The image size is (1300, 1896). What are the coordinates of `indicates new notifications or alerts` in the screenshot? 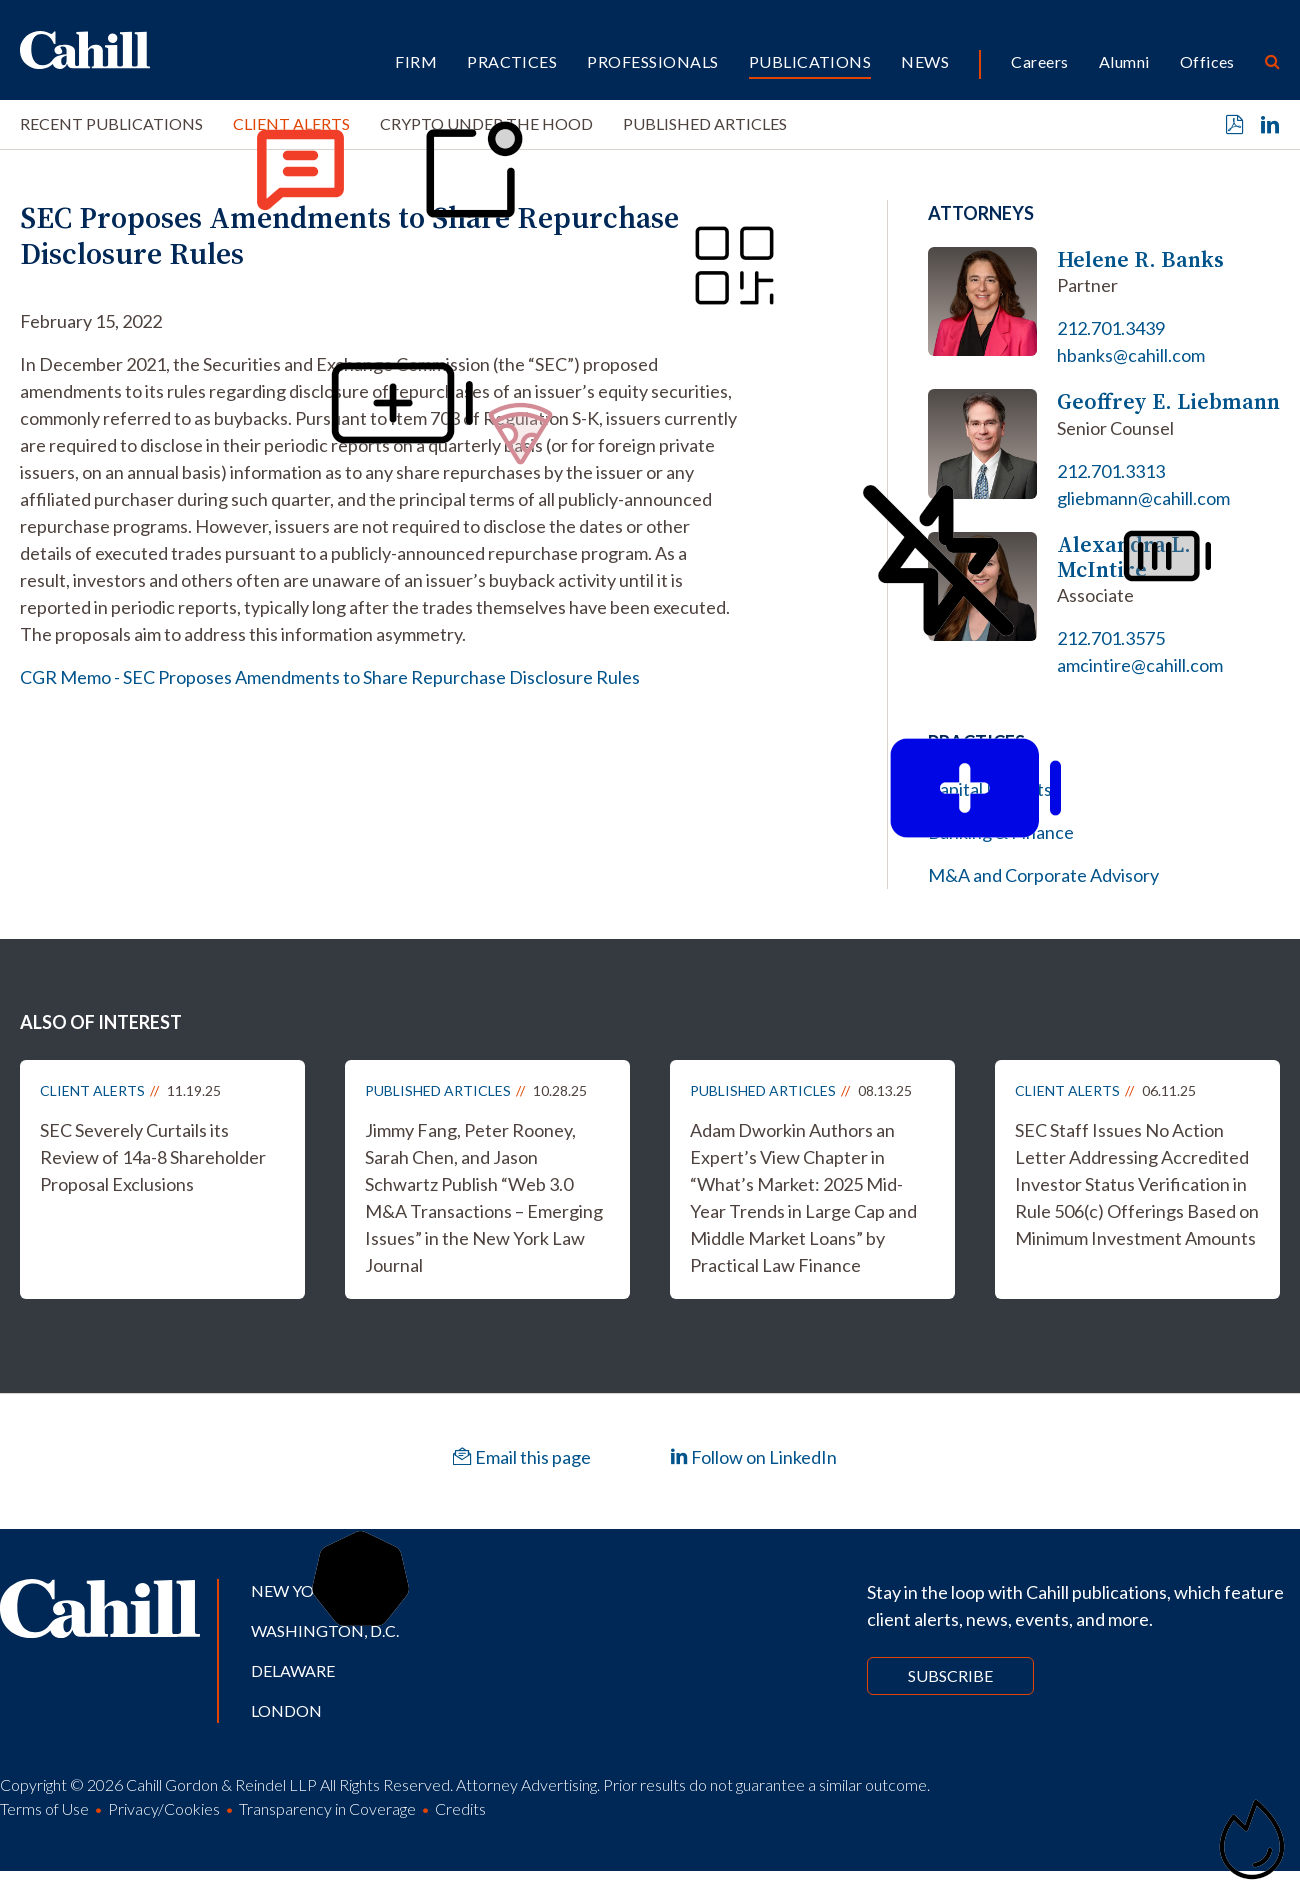 It's located at (472, 171).